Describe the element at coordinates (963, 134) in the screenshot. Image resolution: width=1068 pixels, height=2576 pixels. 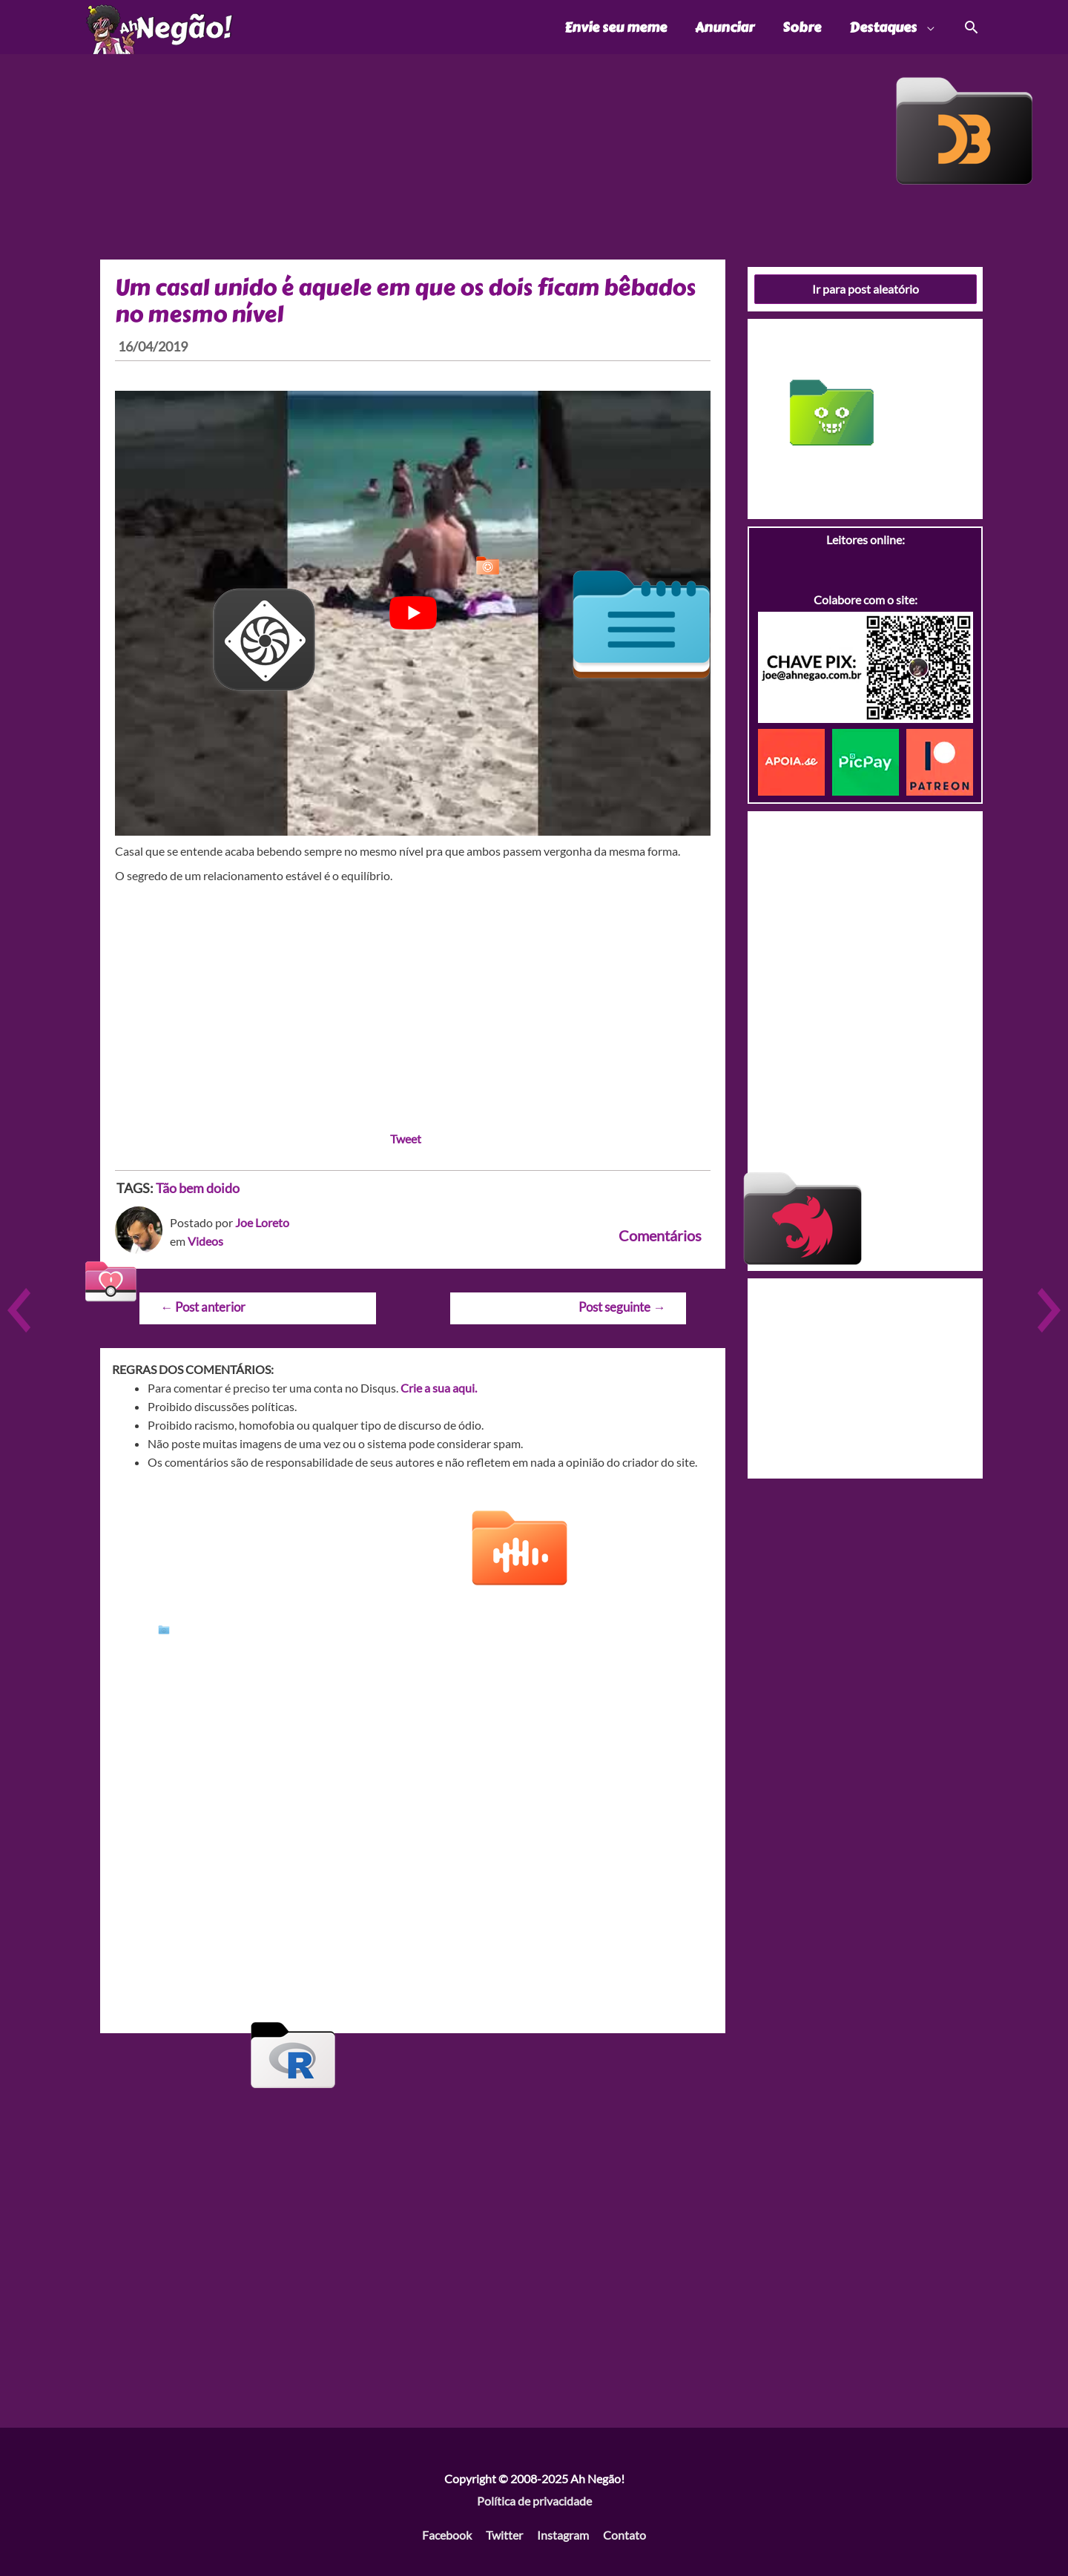
I see `open D3.js project folder` at that location.